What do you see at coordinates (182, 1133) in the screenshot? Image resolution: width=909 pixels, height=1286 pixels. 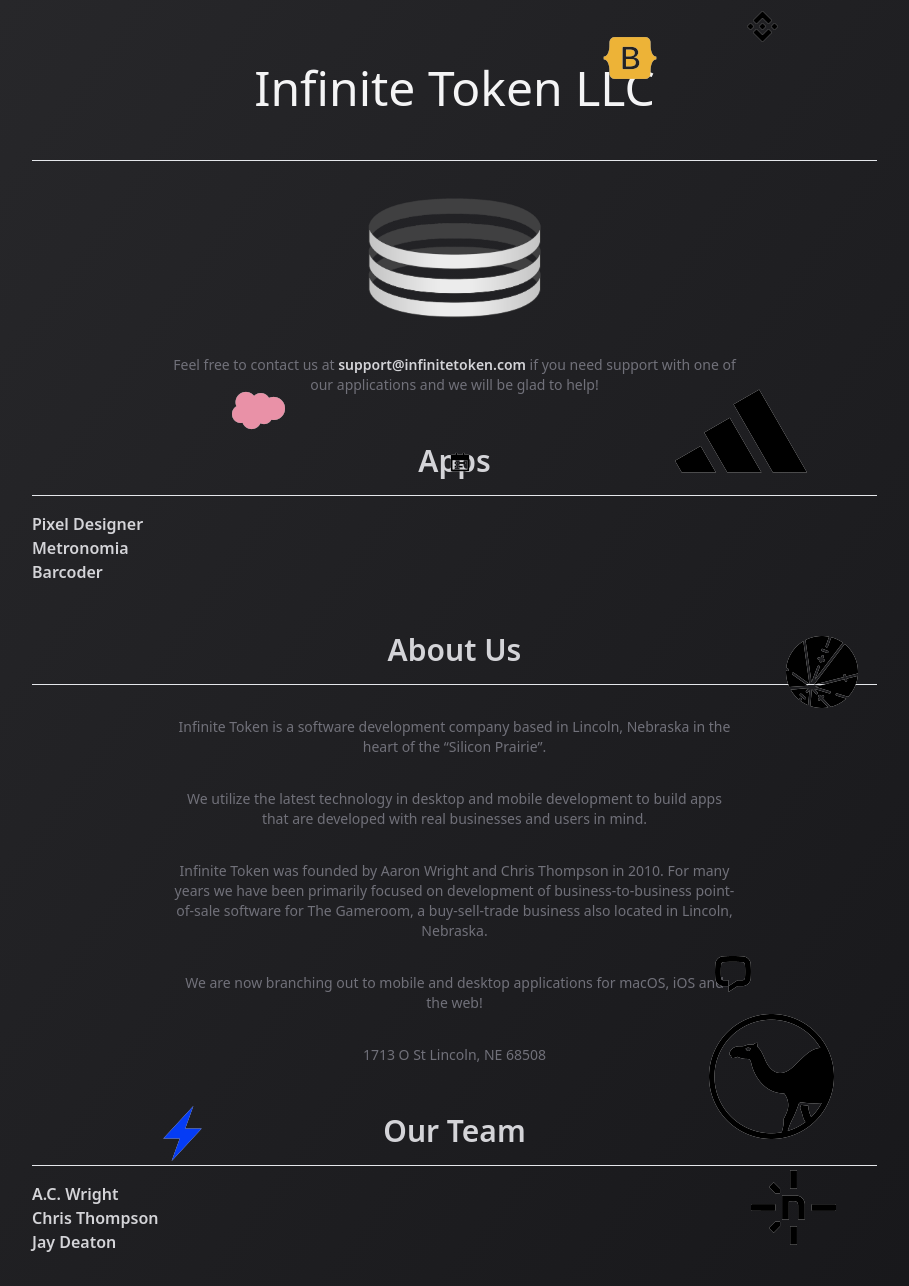 I see `open StackBlitz web IDE` at bounding box center [182, 1133].